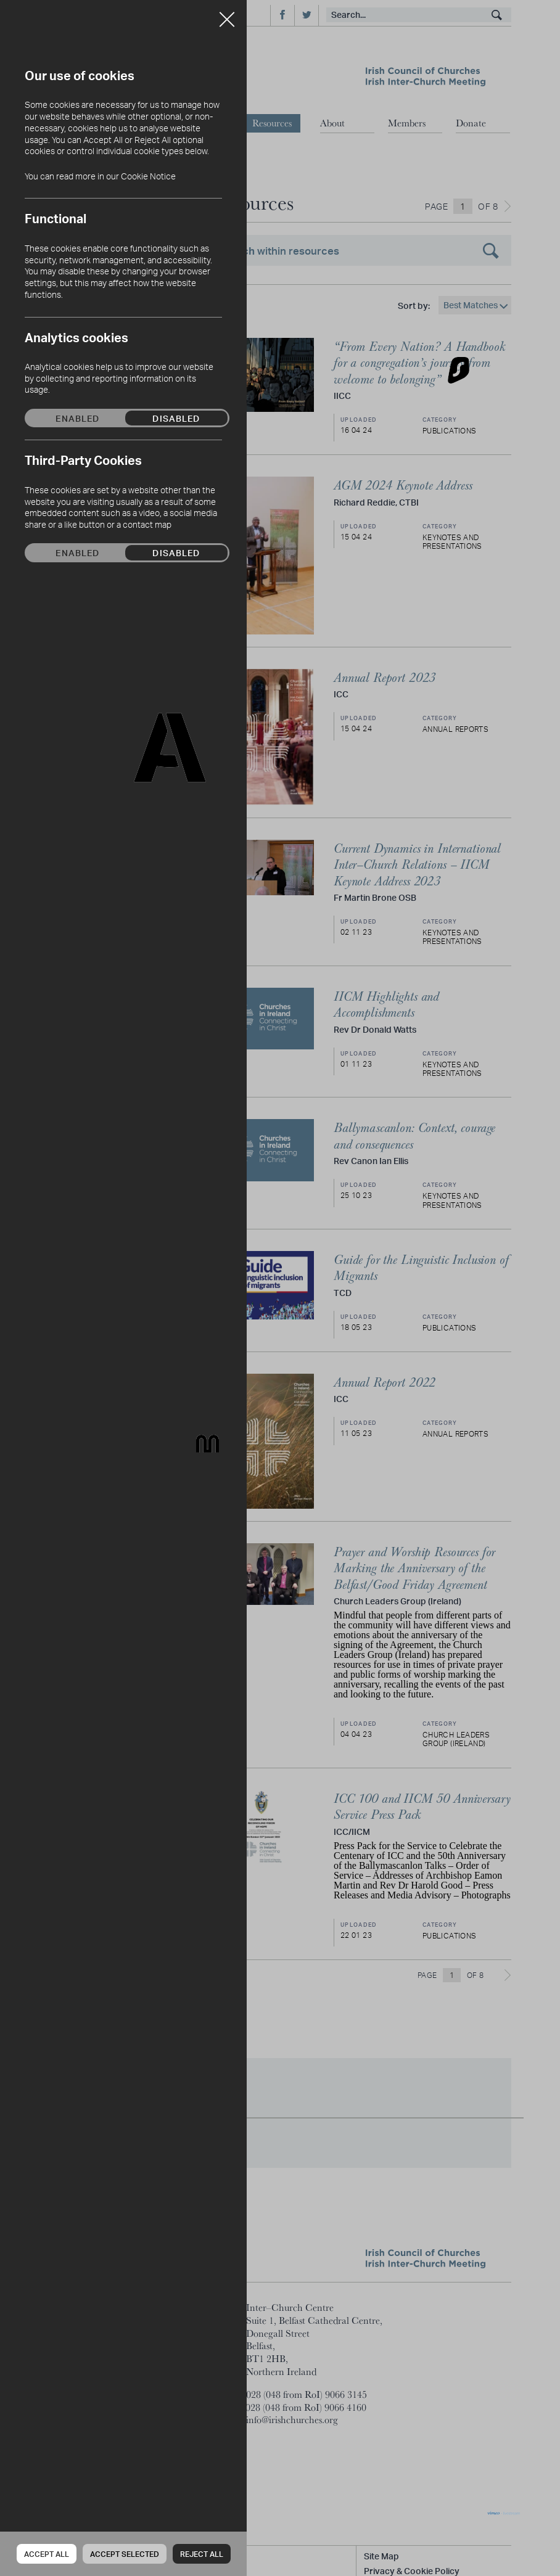 This screenshot has width=560, height=2576. Describe the element at coordinates (503, 2512) in the screenshot. I see `open vimeo livestream app` at that location.